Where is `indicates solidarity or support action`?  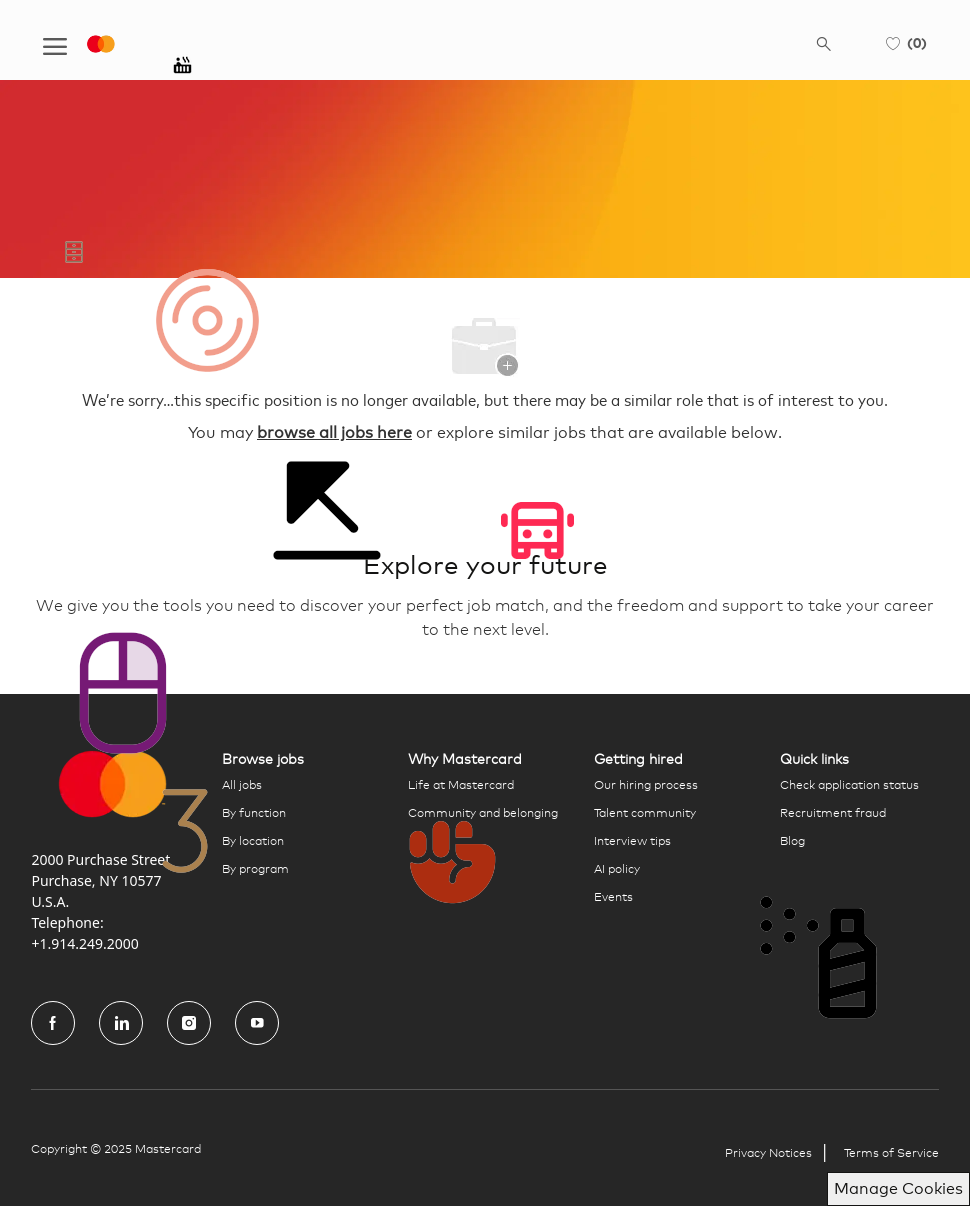 indicates solidarity or support action is located at coordinates (452, 860).